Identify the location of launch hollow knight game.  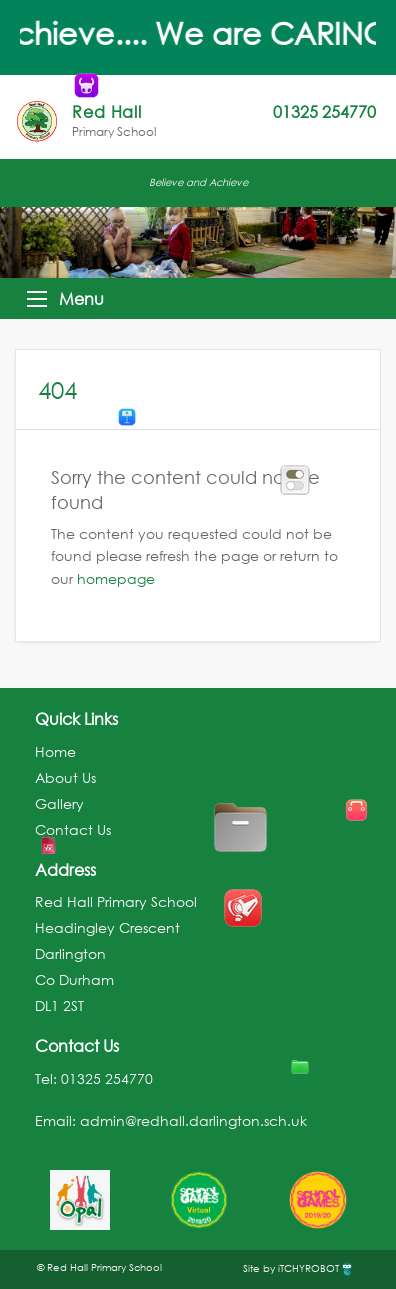
(86, 85).